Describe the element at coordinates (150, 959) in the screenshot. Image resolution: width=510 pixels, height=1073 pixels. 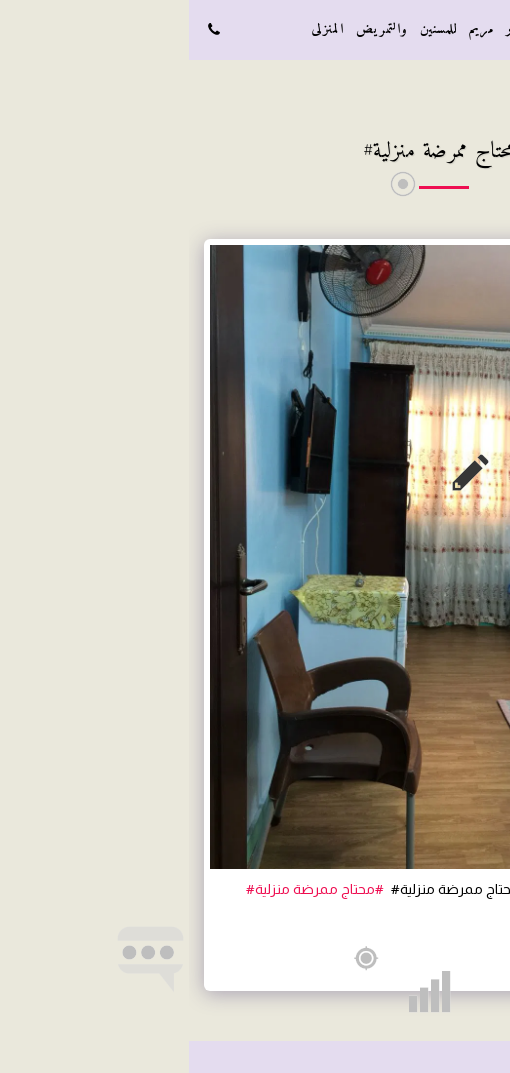
I see `indicates a pending message or chat request` at that location.